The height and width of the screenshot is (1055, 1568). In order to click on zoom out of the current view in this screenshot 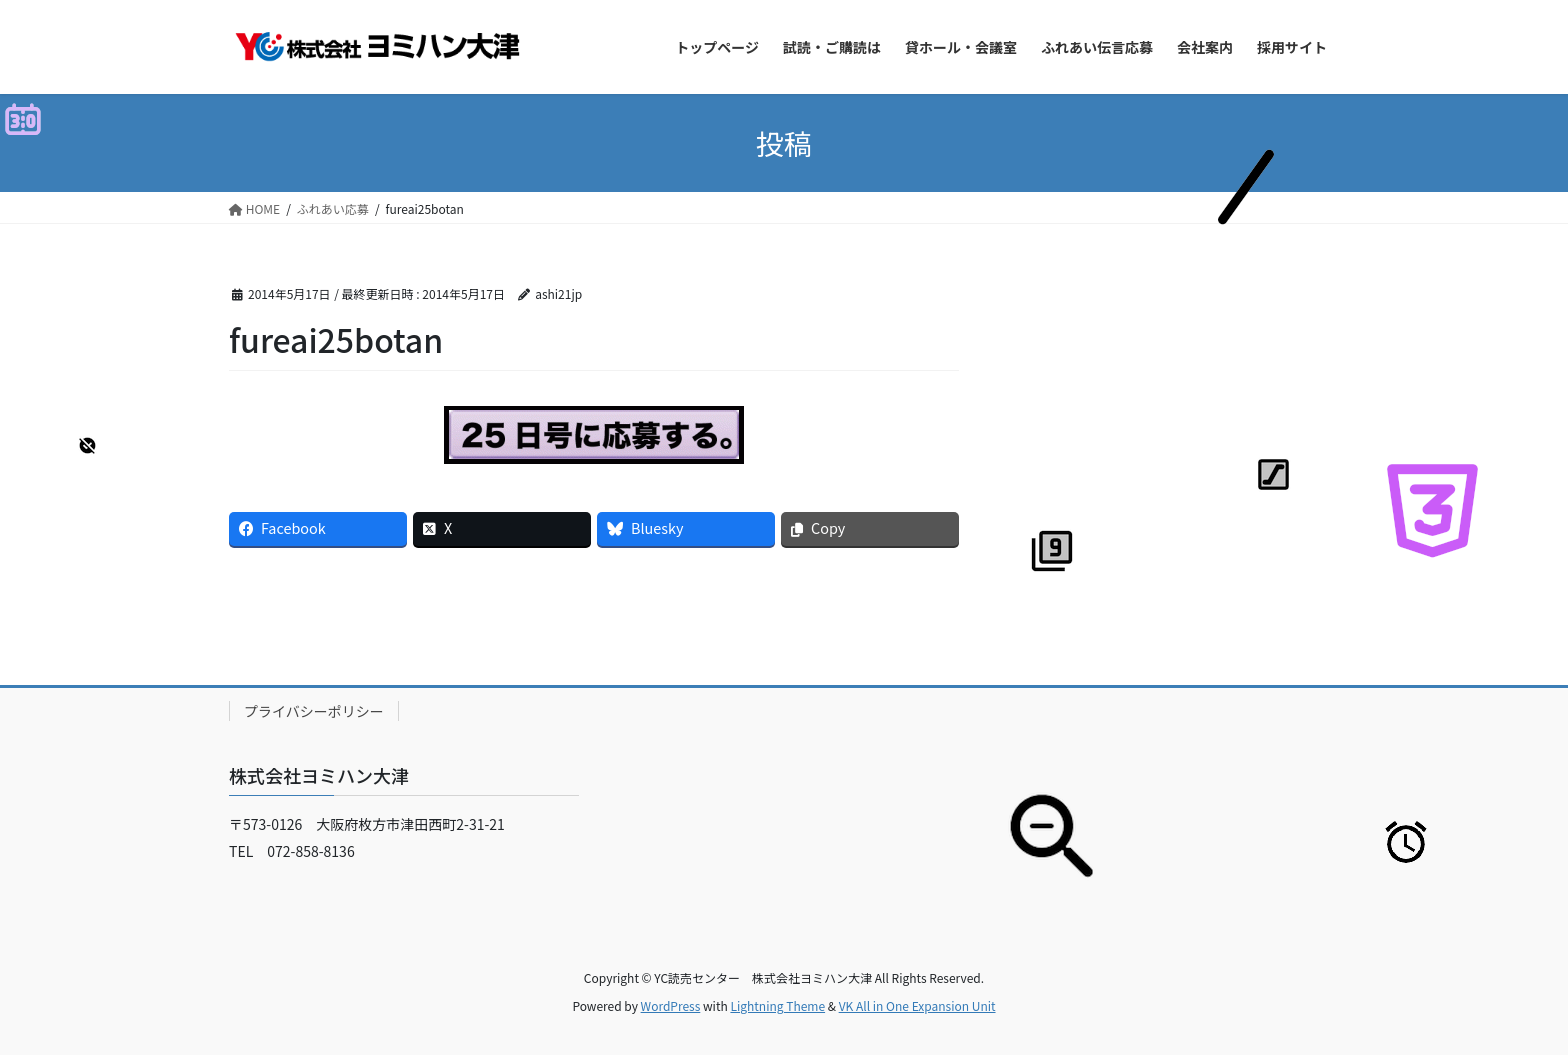, I will do `click(1054, 838)`.